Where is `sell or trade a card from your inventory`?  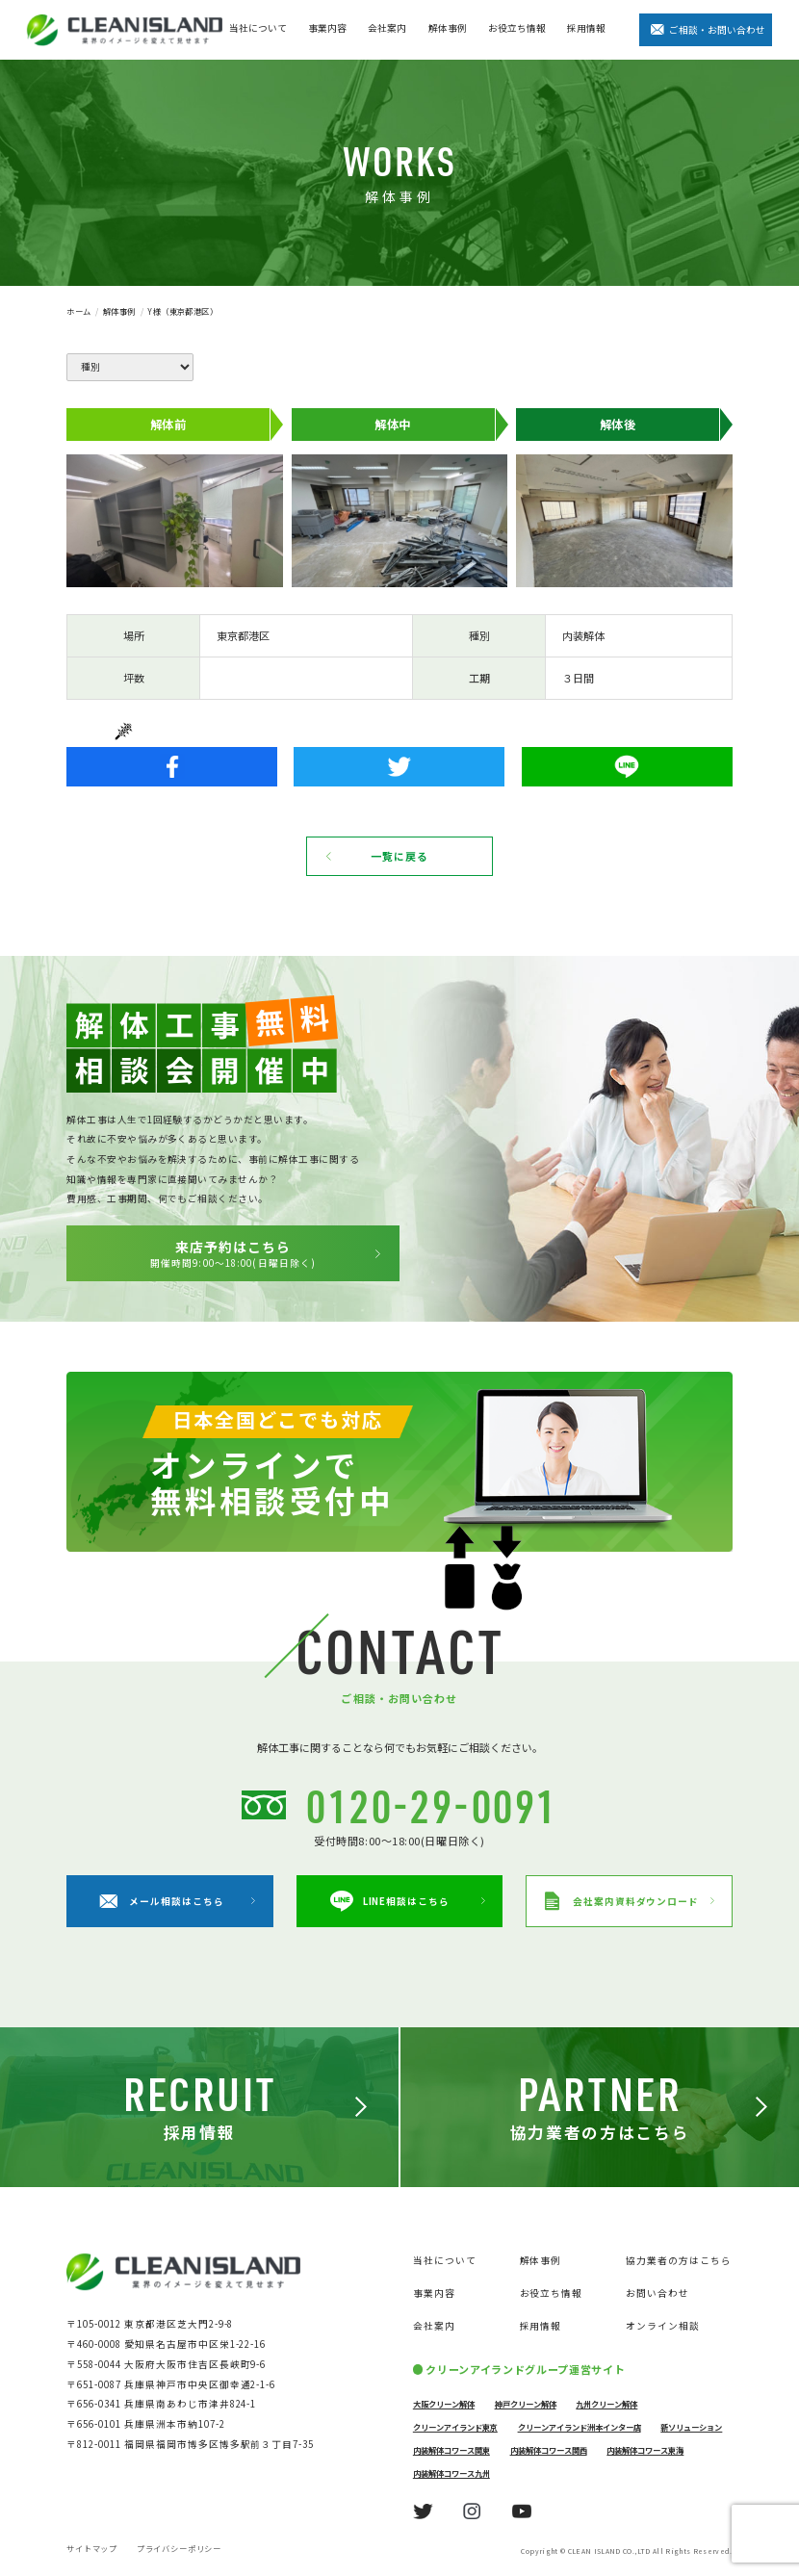
sell or trade a card from your inventory is located at coordinates (483, 1567).